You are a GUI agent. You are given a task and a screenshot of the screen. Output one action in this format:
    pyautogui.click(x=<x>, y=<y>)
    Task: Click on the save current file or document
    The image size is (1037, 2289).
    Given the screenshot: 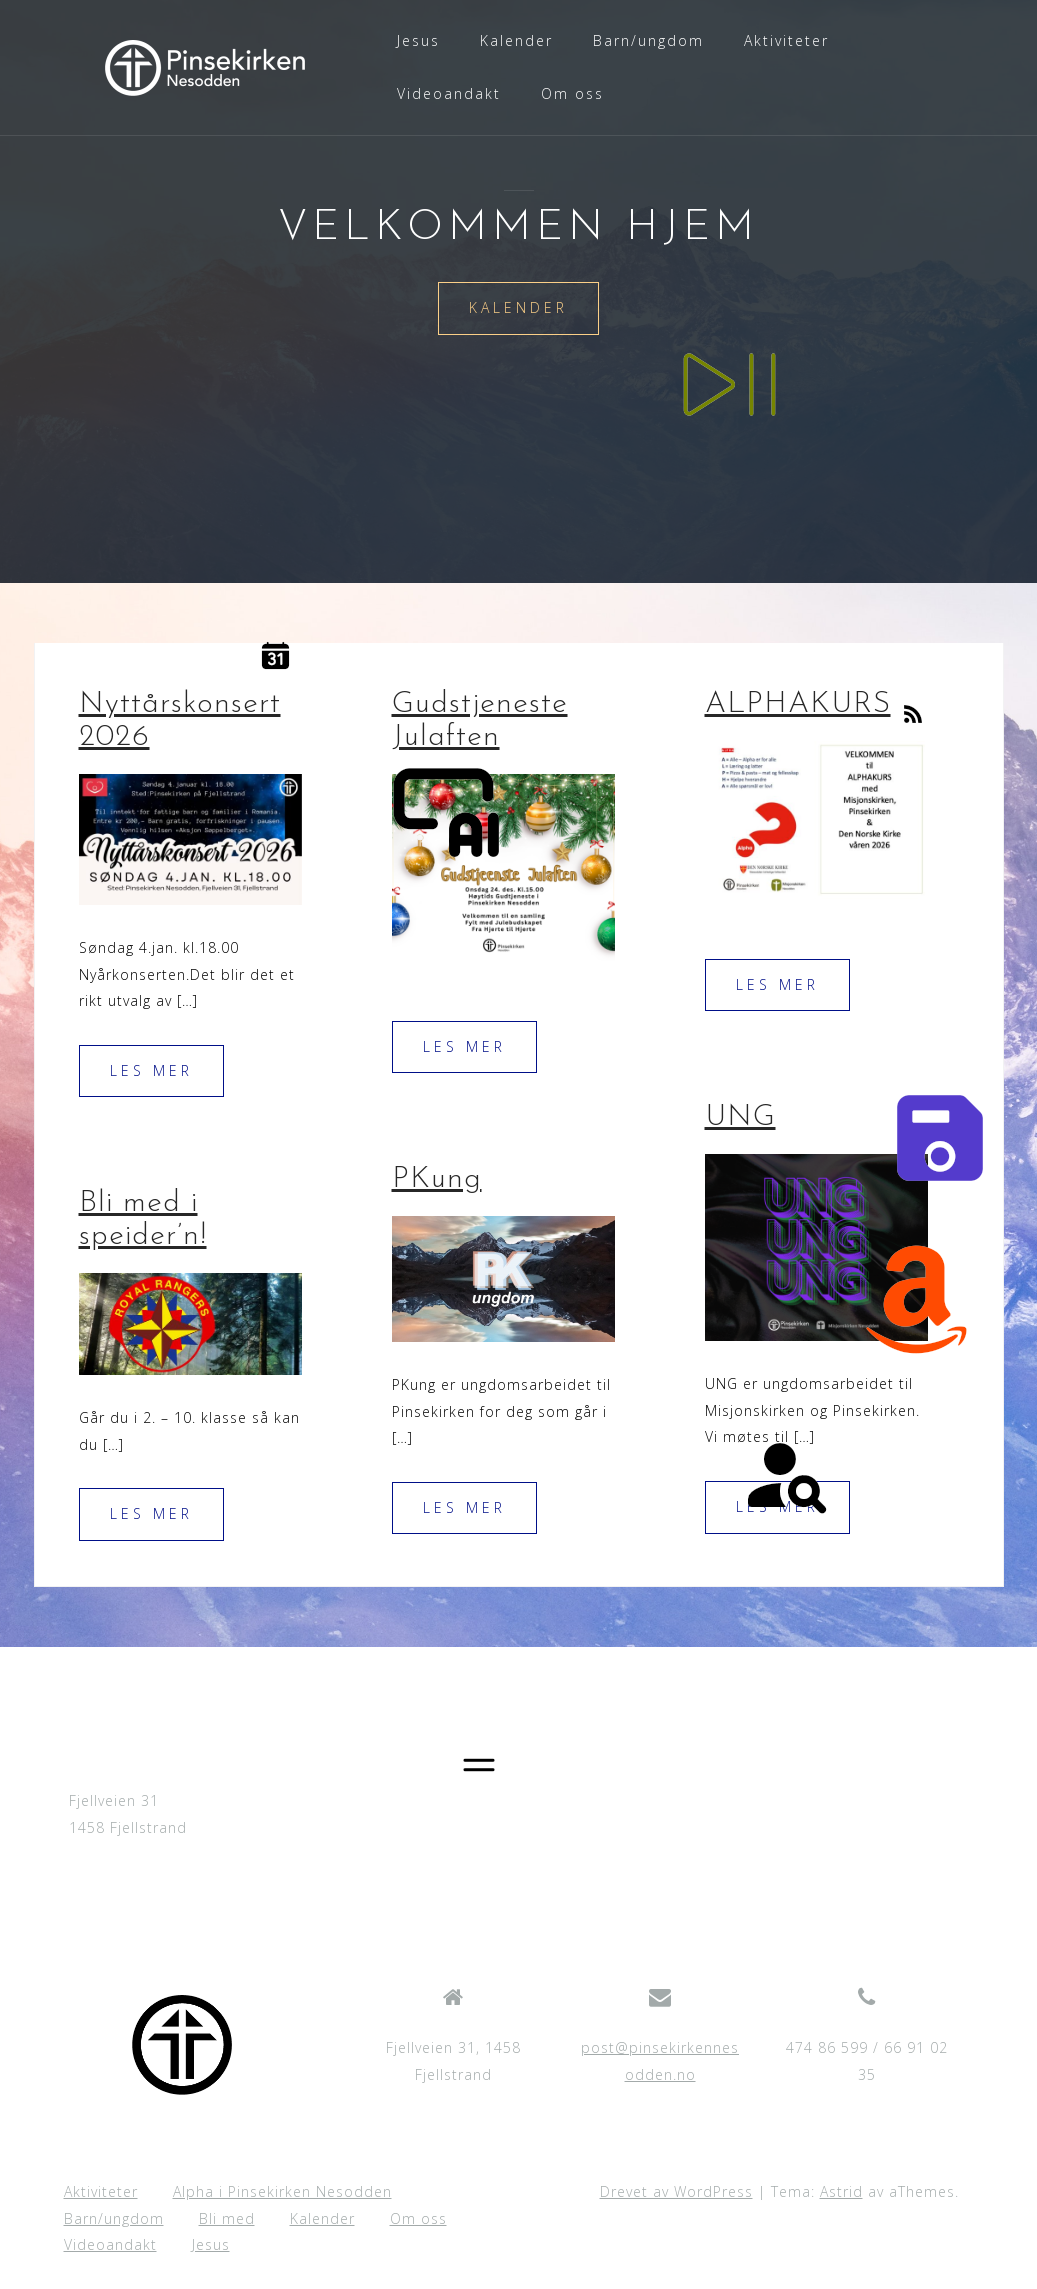 What is the action you would take?
    pyautogui.click(x=940, y=1138)
    